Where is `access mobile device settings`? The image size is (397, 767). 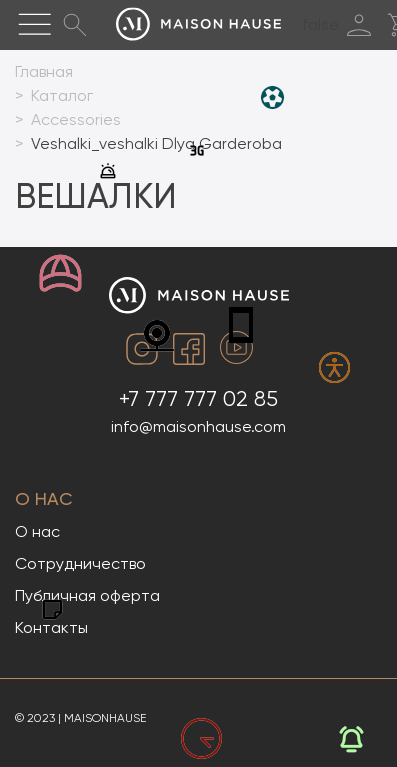
access mobile device settings is located at coordinates (241, 325).